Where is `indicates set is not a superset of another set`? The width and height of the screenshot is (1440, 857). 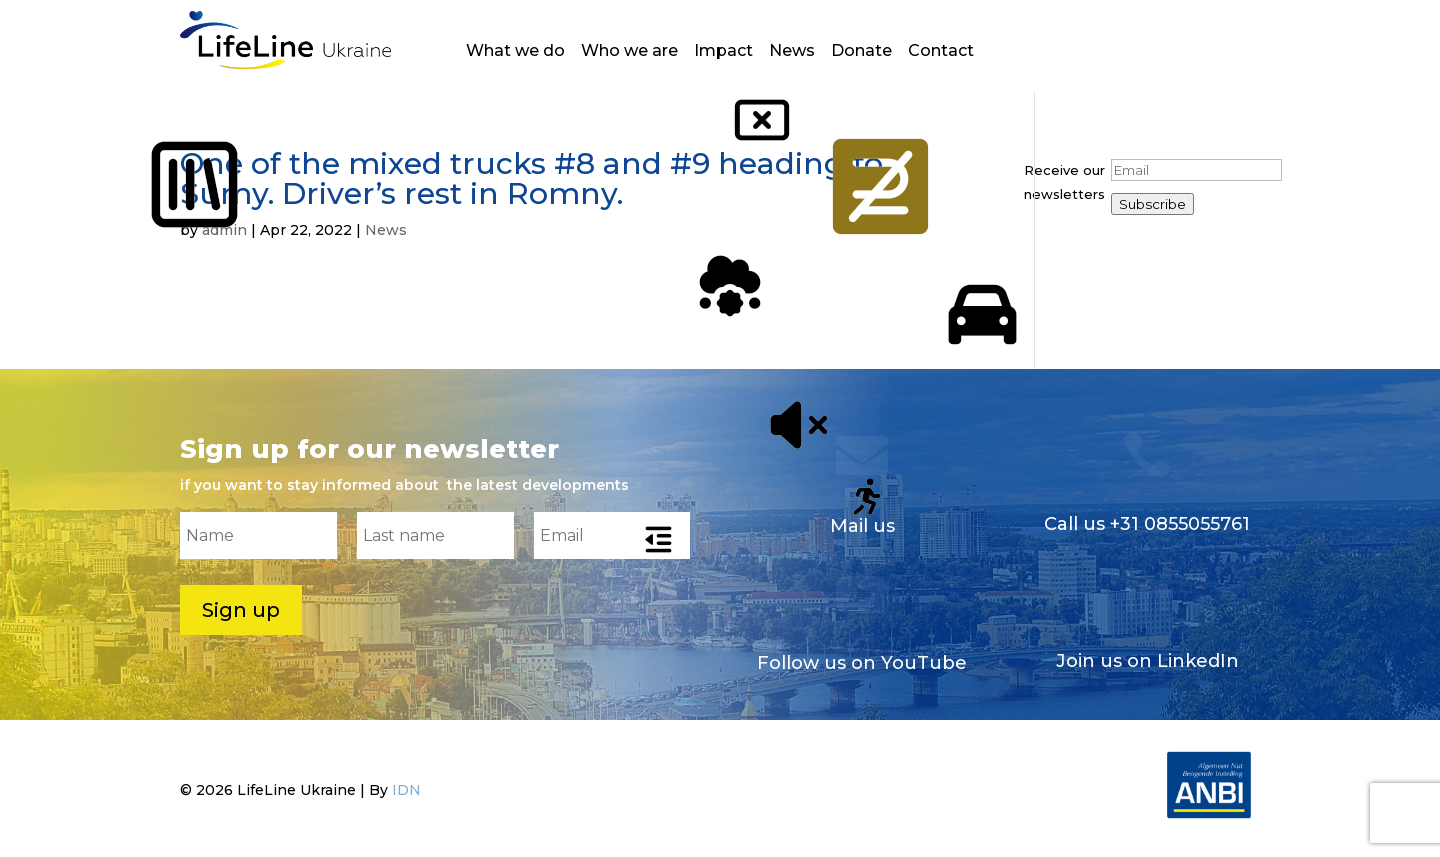 indicates set is not a superset of another set is located at coordinates (880, 186).